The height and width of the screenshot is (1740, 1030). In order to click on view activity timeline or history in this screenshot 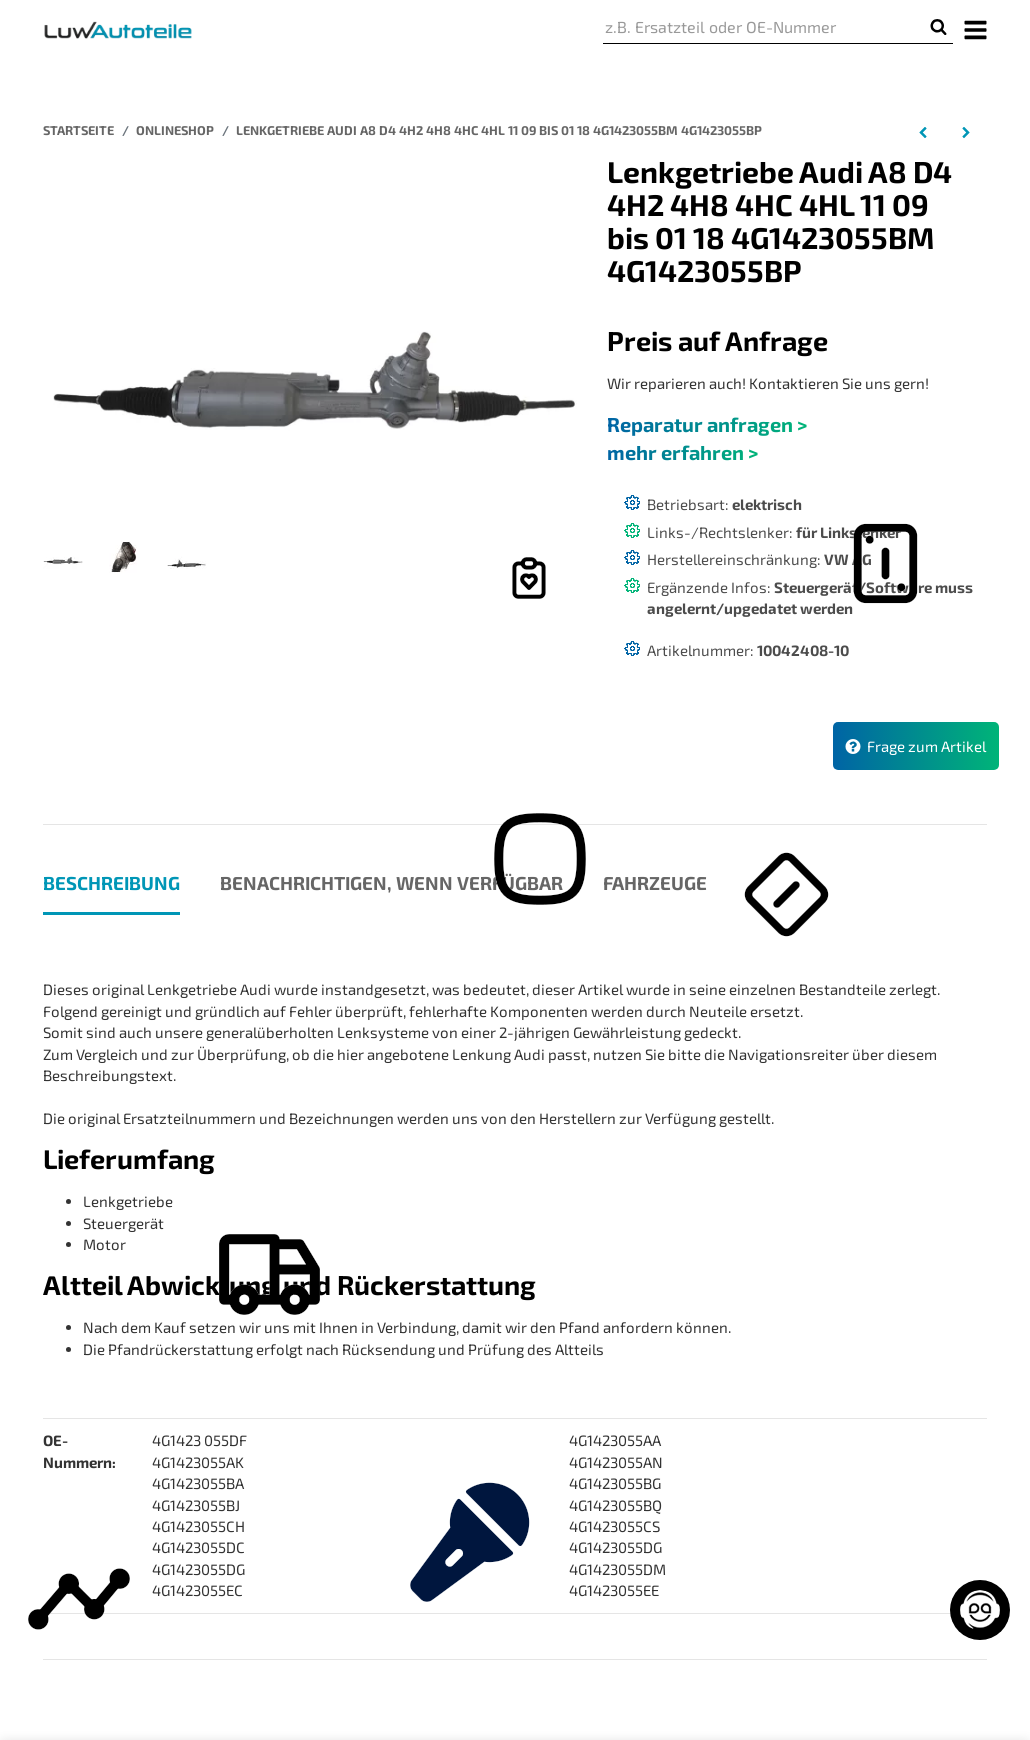, I will do `click(79, 1599)`.